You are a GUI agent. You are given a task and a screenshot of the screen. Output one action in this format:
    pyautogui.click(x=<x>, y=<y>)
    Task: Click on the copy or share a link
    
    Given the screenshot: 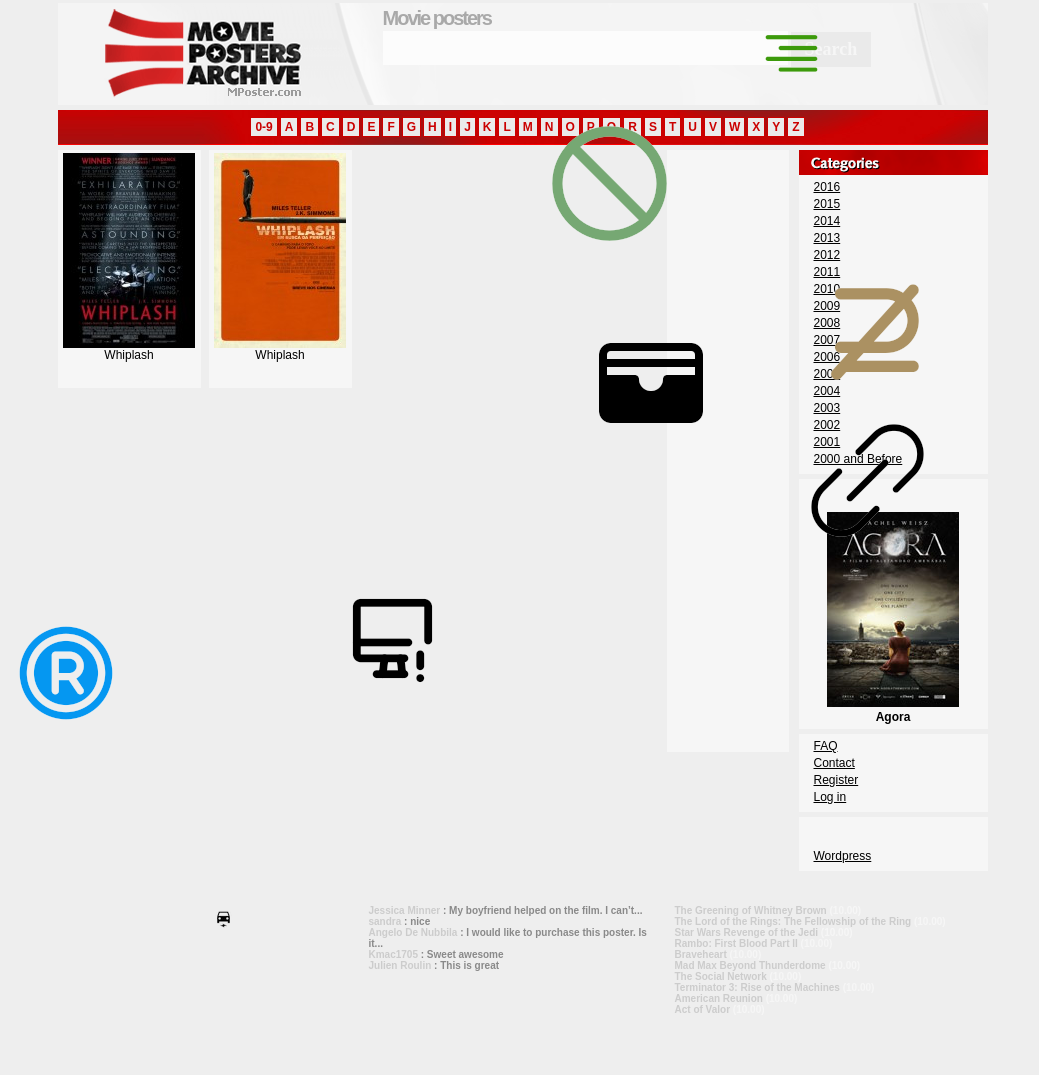 What is the action you would take?
    pyautogui.click(x=867, y=480)
    